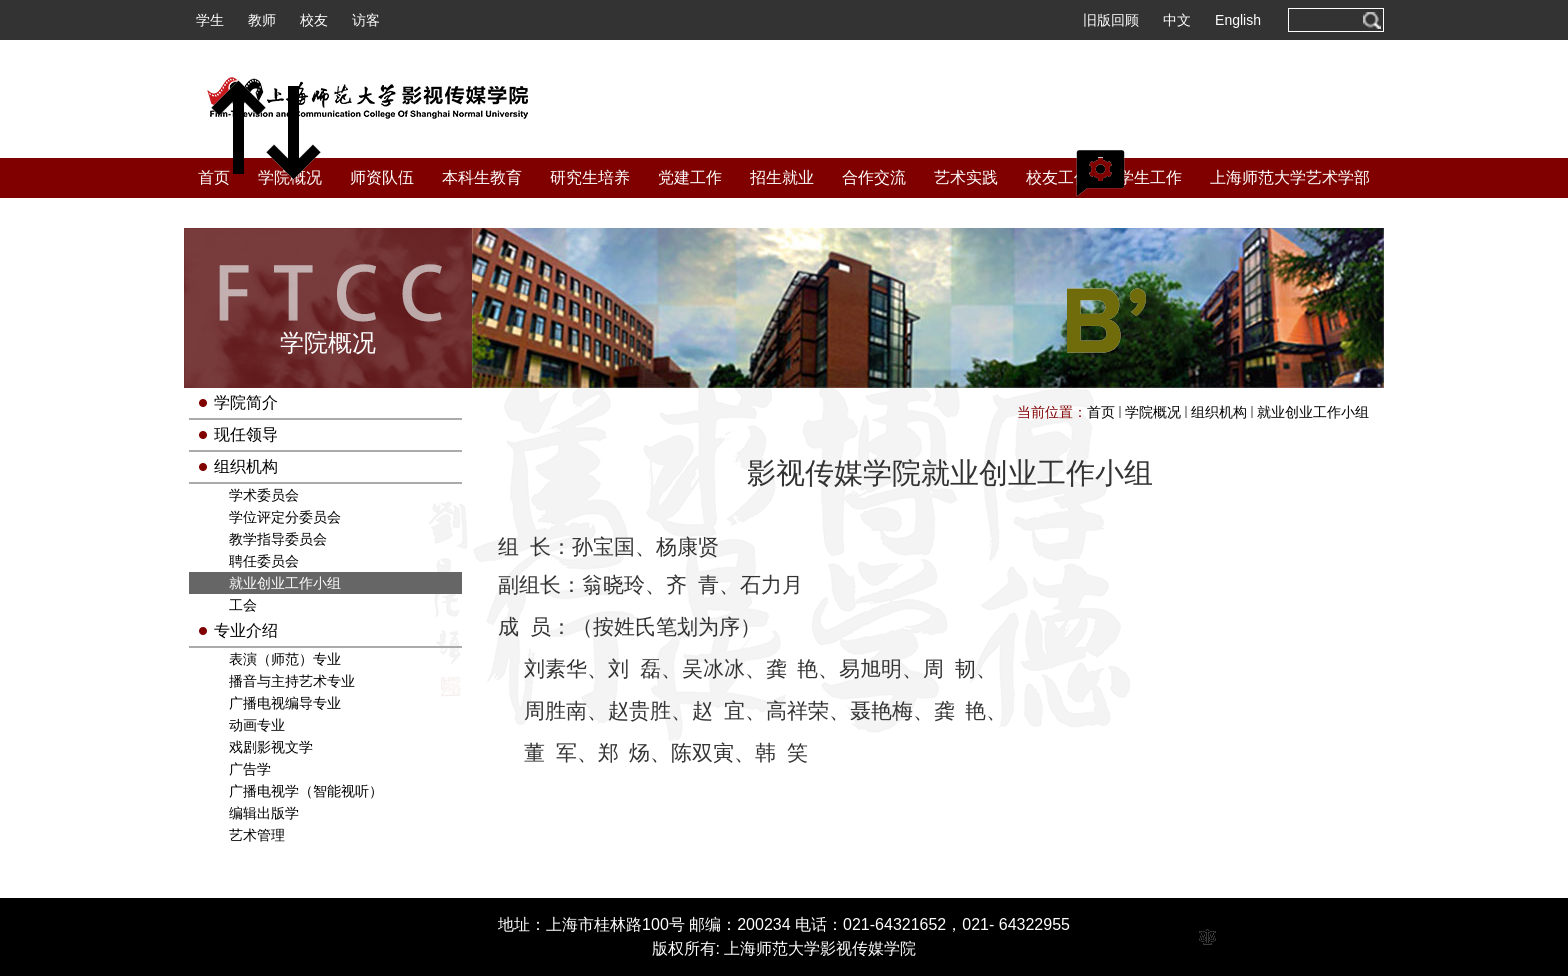 Image resolution: width=1568 pixels, height=976 pixels. Describe the element at coordinates (1207, 937) in the screenshot. I see `access legal or terms of service information` at that location.